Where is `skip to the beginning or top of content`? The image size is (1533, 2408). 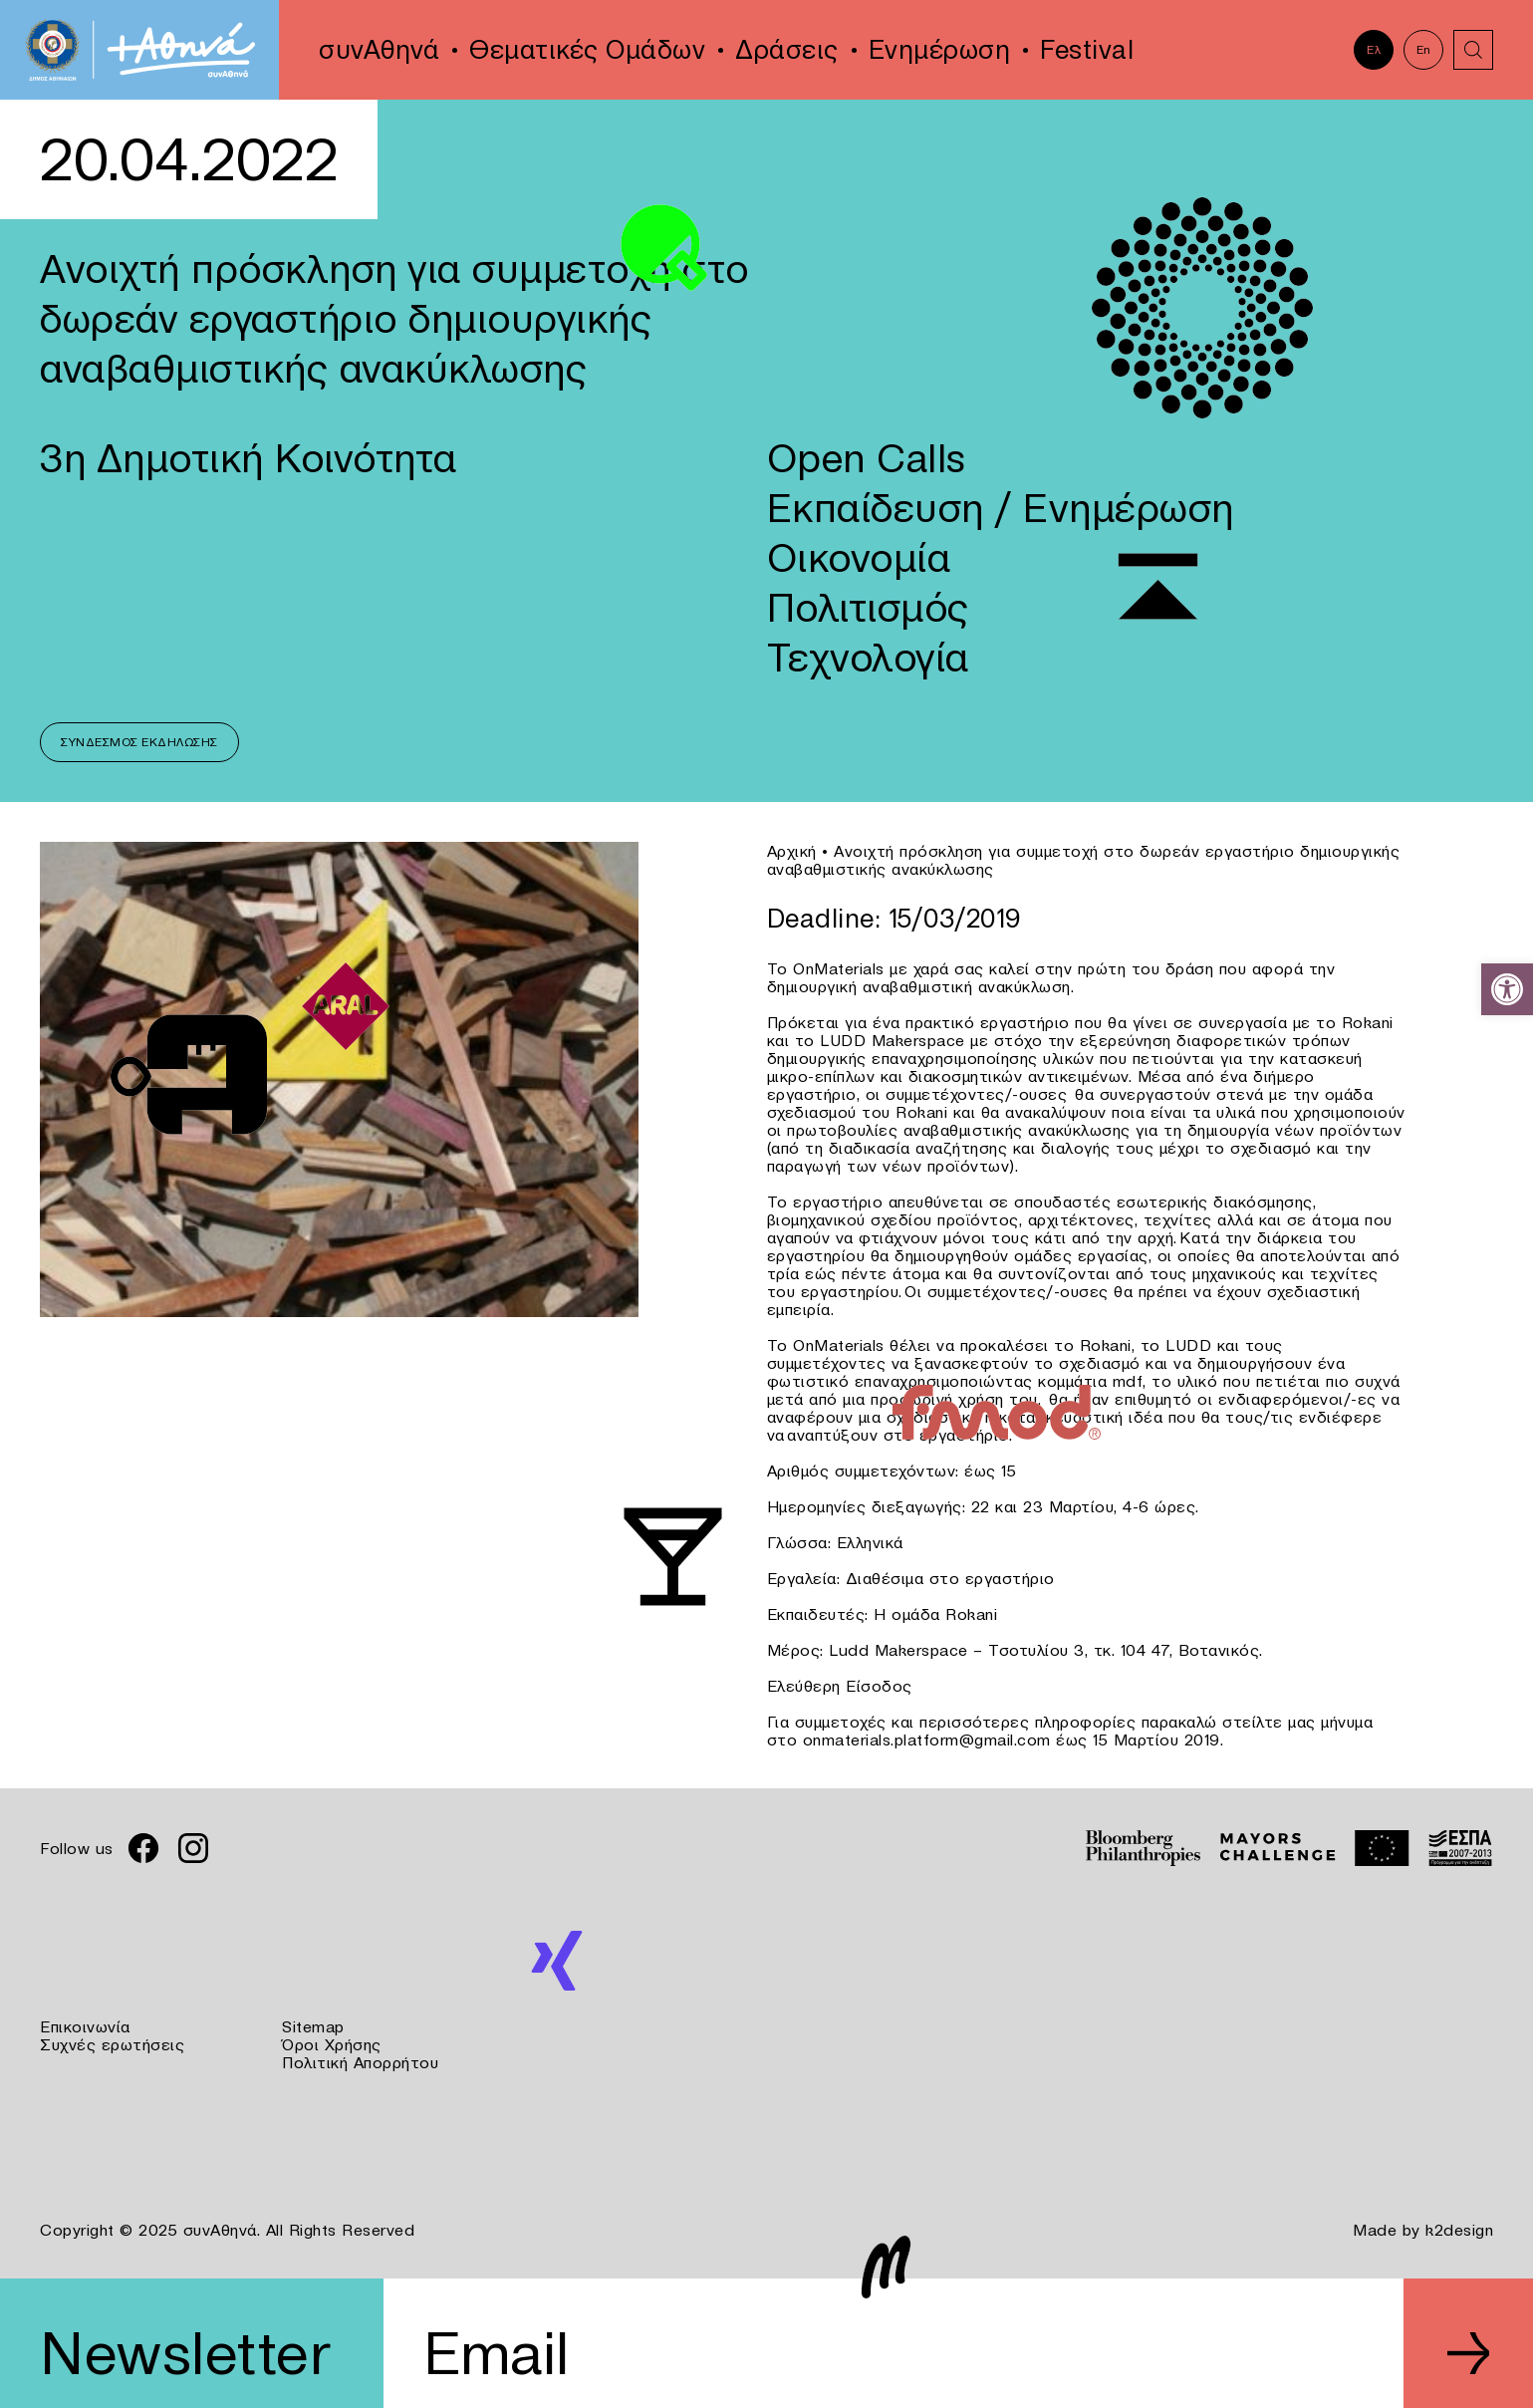 skip to the beginning or top of content is located at coordinates (1157, 586).